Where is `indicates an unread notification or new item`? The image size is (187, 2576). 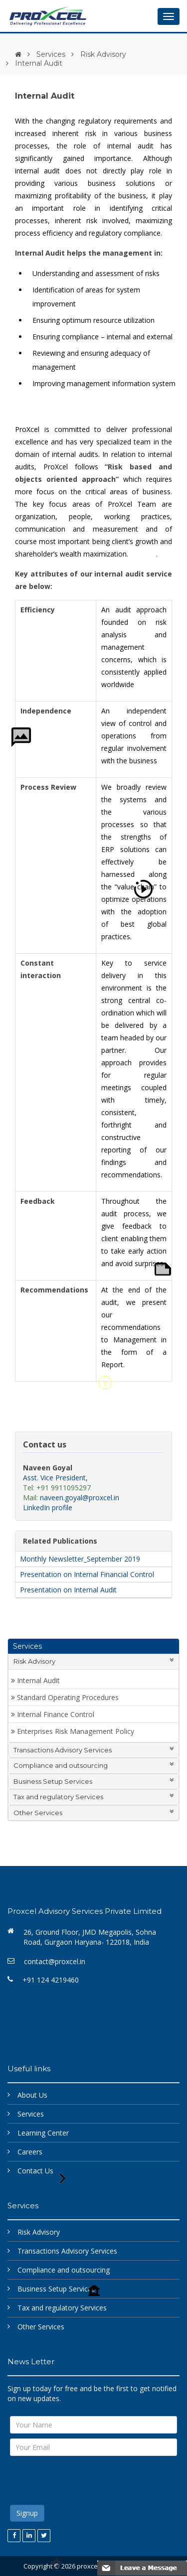
indicates an unread notification or new item is located at coordinates (157, 556).